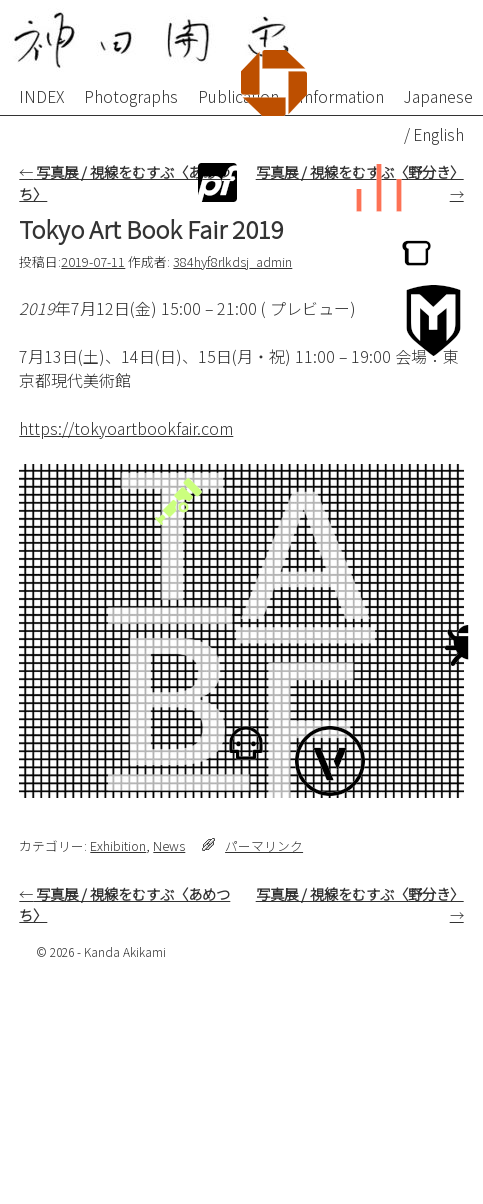 This screenshot has height=1204, width=483. What do you see at coordinates (416, 252) in the screenshot?
I see `browse bakery or bread products` at bounding box center [416, 252].